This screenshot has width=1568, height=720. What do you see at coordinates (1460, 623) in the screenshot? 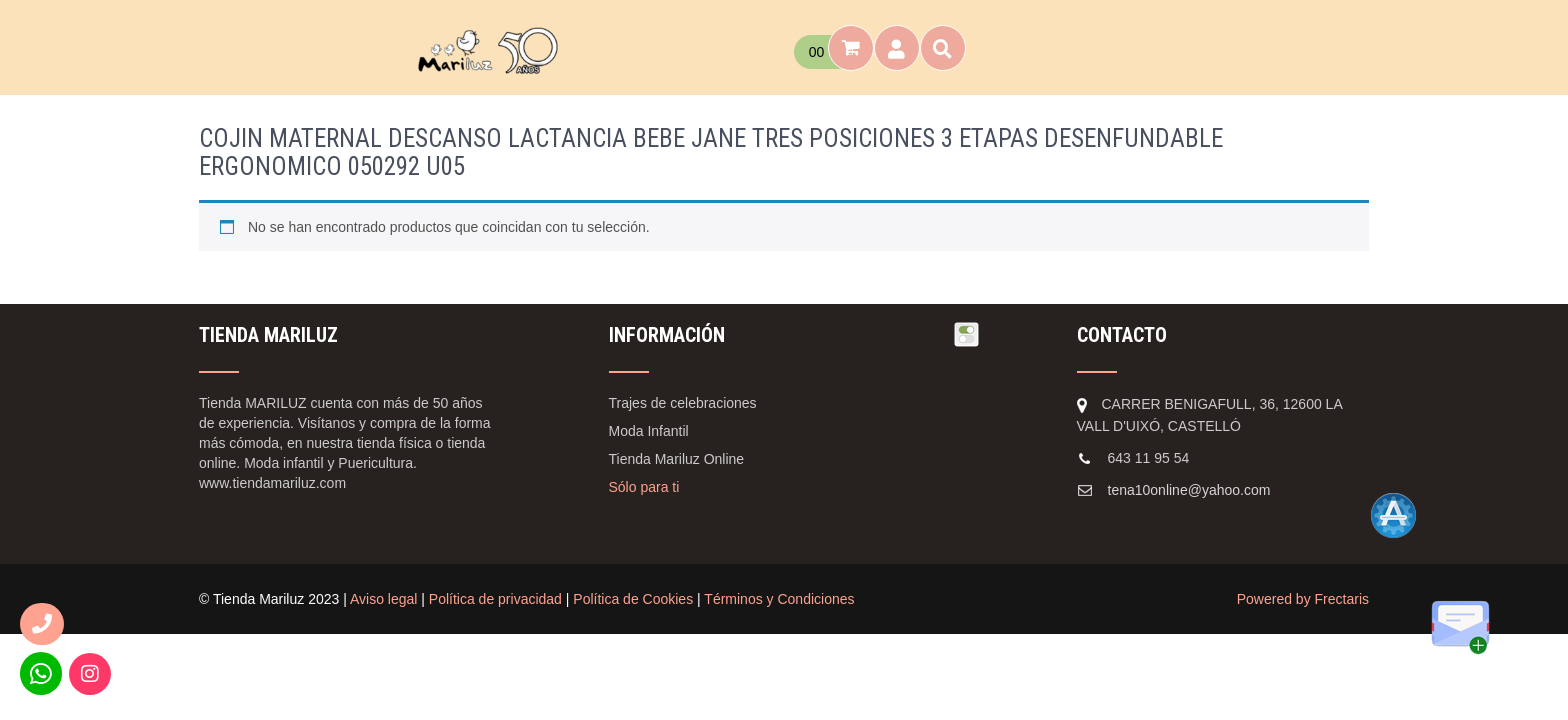
I see `compose a new email message` at bounding box center [1460, 623].